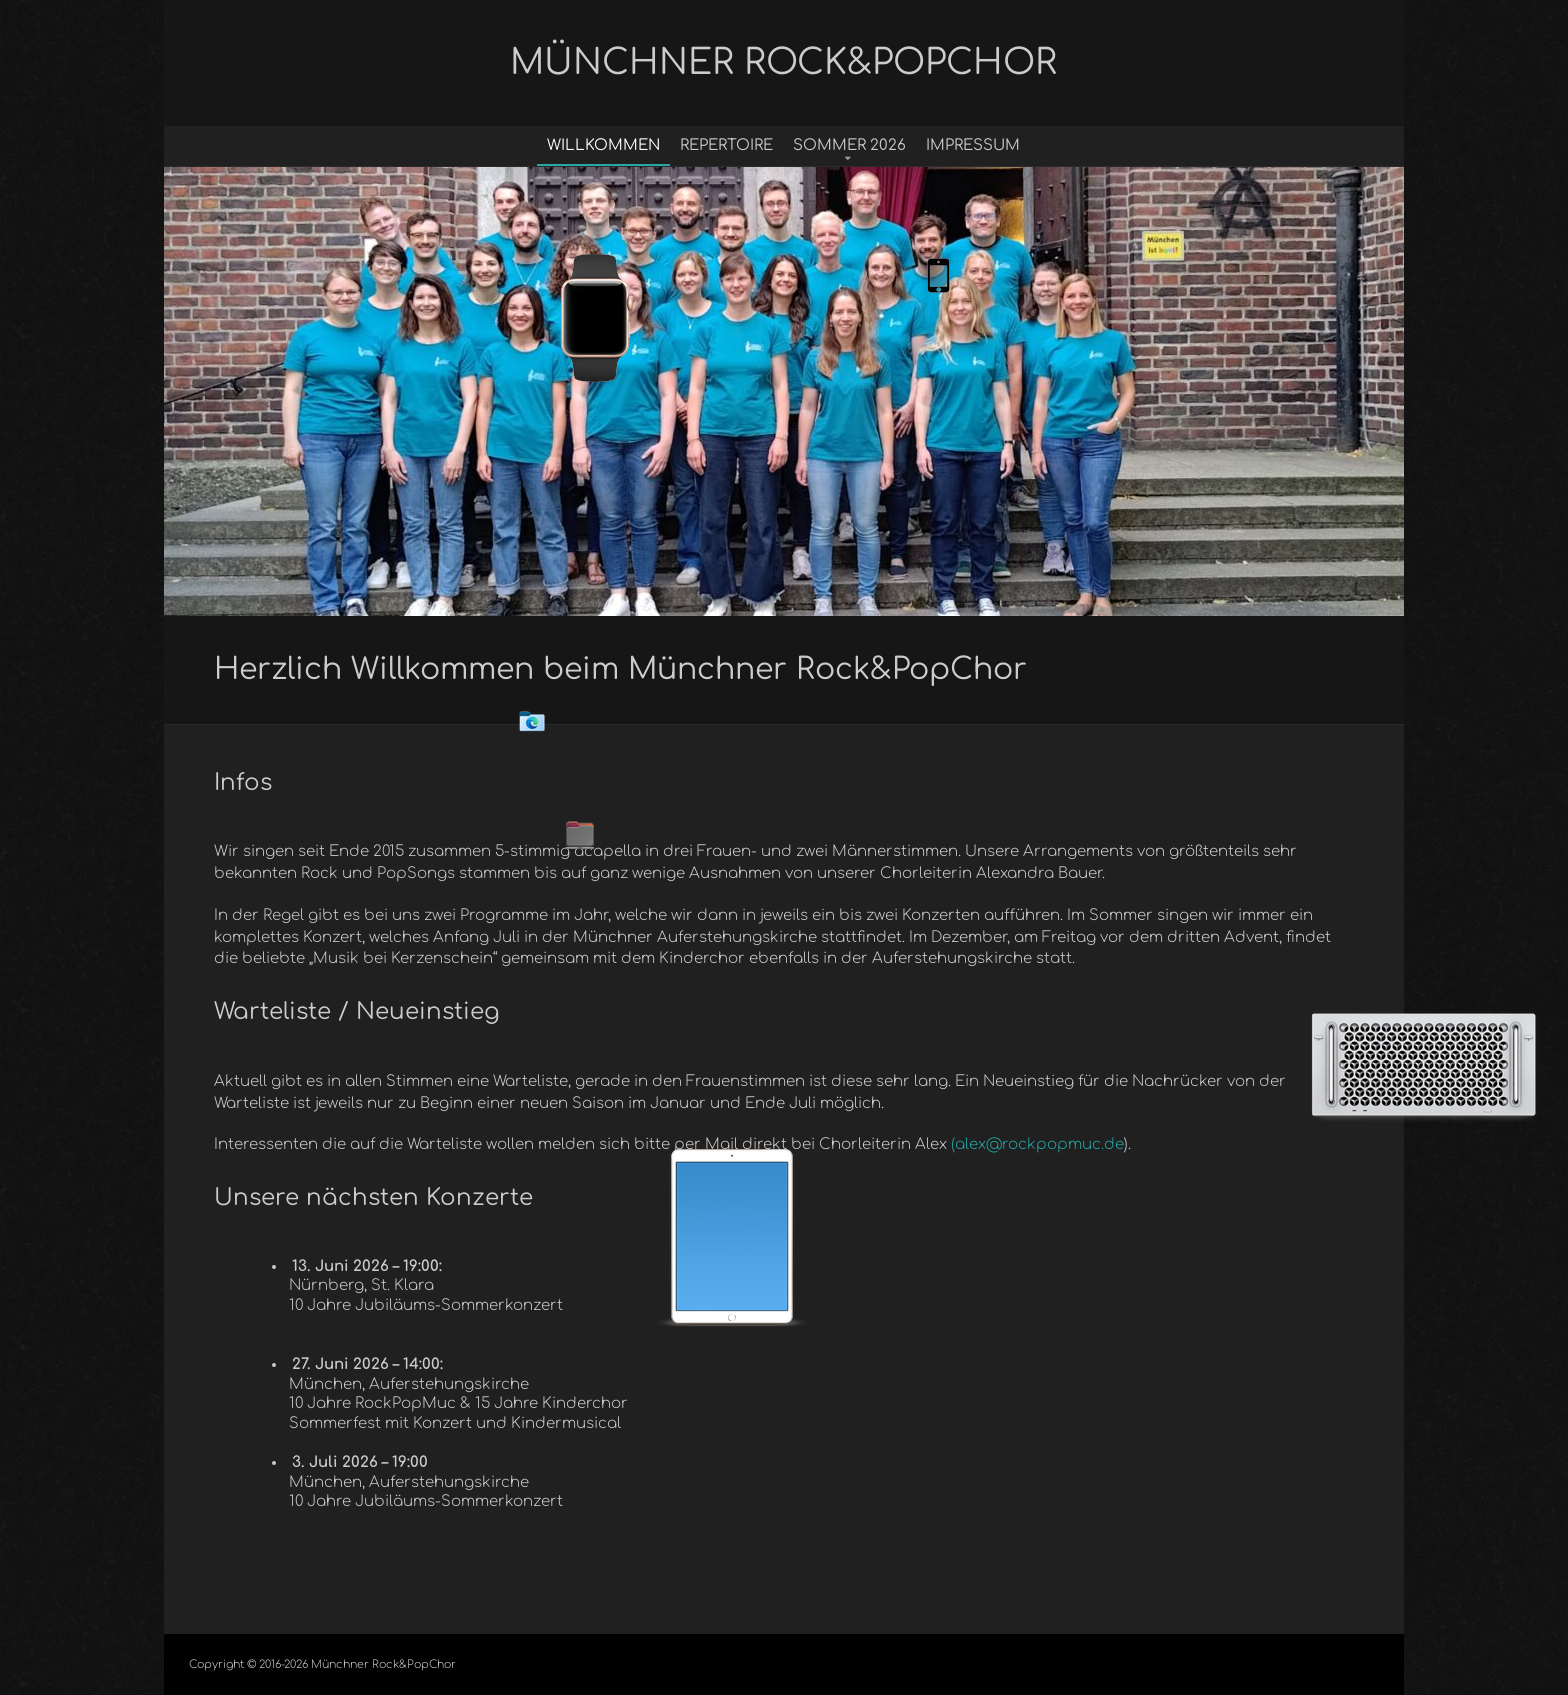 This screenshot has height=1695, width=1568. What do you see at coordinates (938, 275) in the screenshot?
I see `iPod Touch device in sidebar navigation` at bounding box center [938, 275].